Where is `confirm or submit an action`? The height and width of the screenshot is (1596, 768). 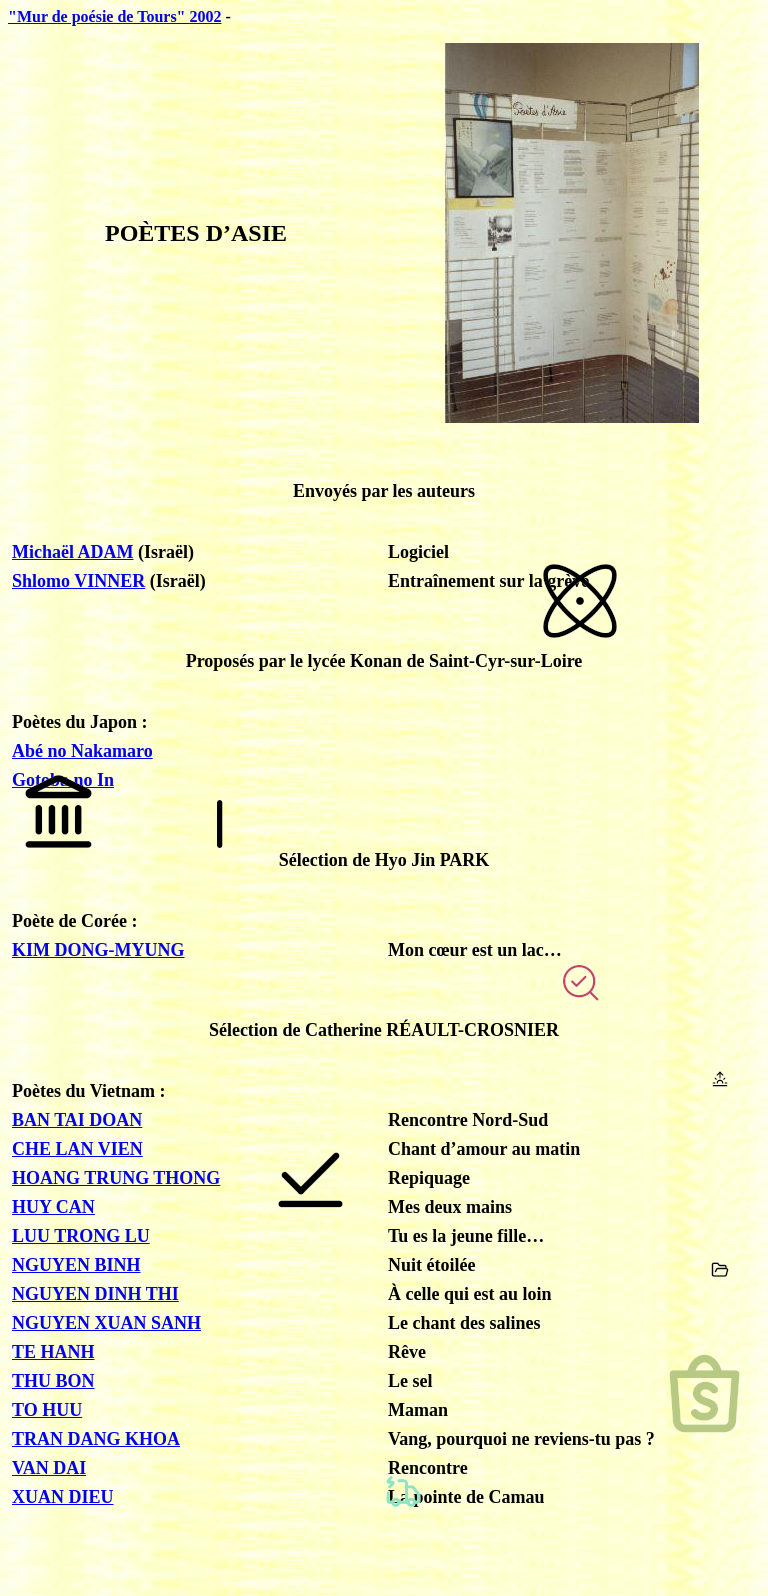
confirm or submit an action is located at coordinates (310, 1181).